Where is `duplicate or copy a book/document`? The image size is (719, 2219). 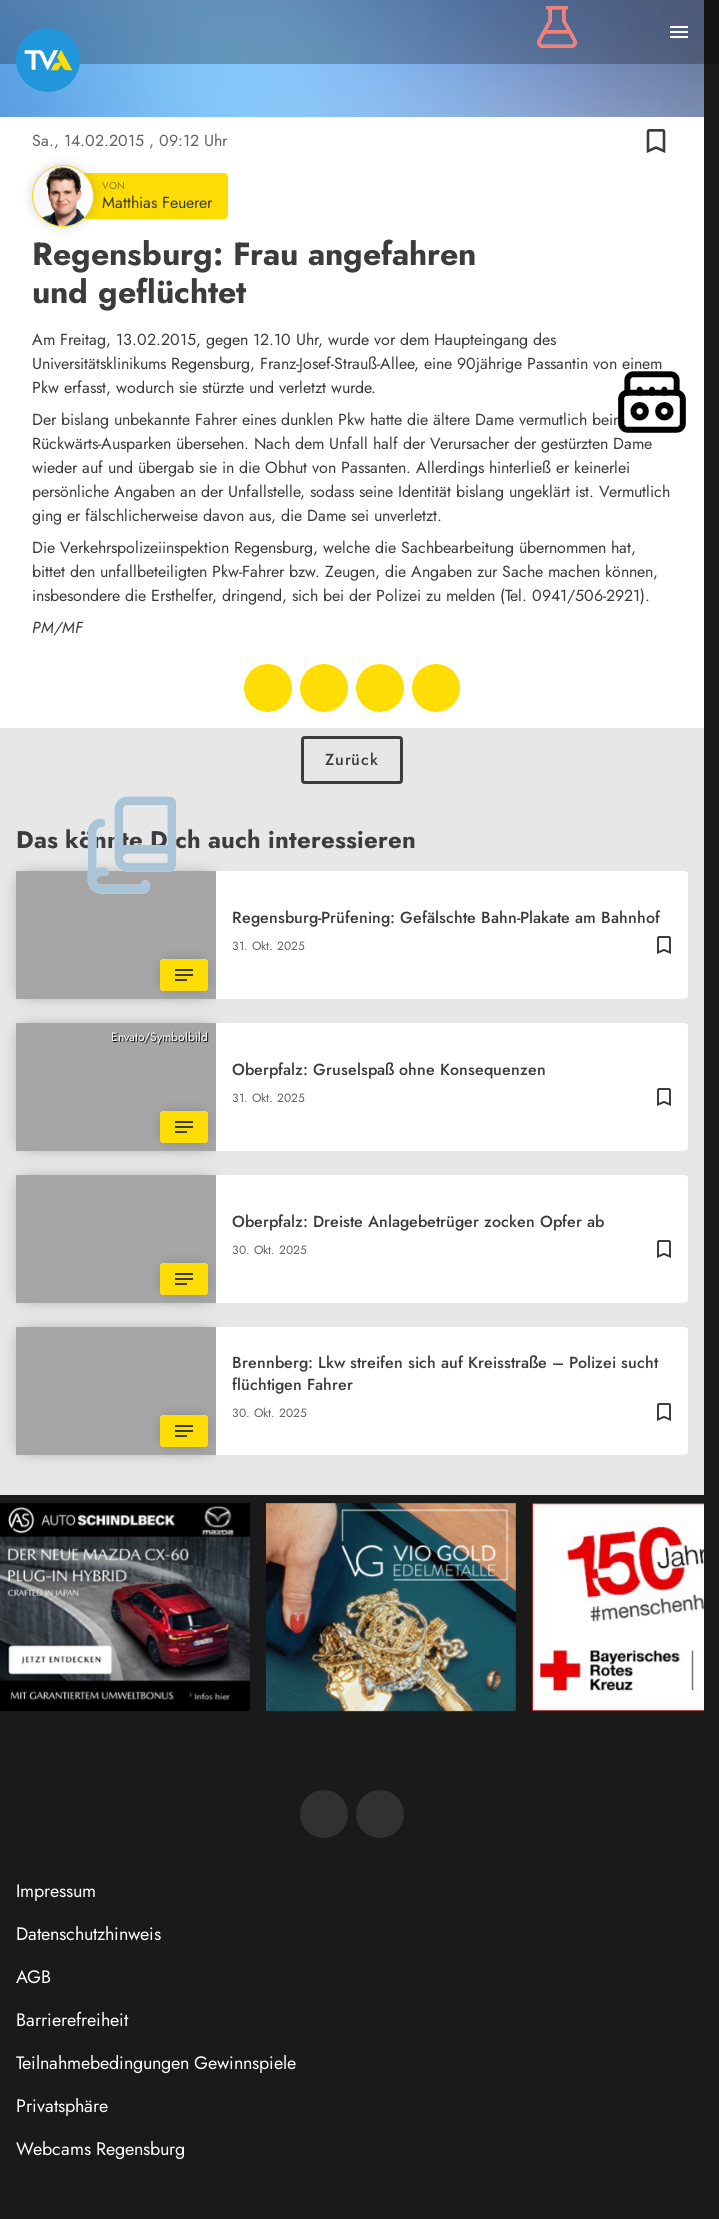 duplicate or copy a book/document is located at coordinates (132, 845).